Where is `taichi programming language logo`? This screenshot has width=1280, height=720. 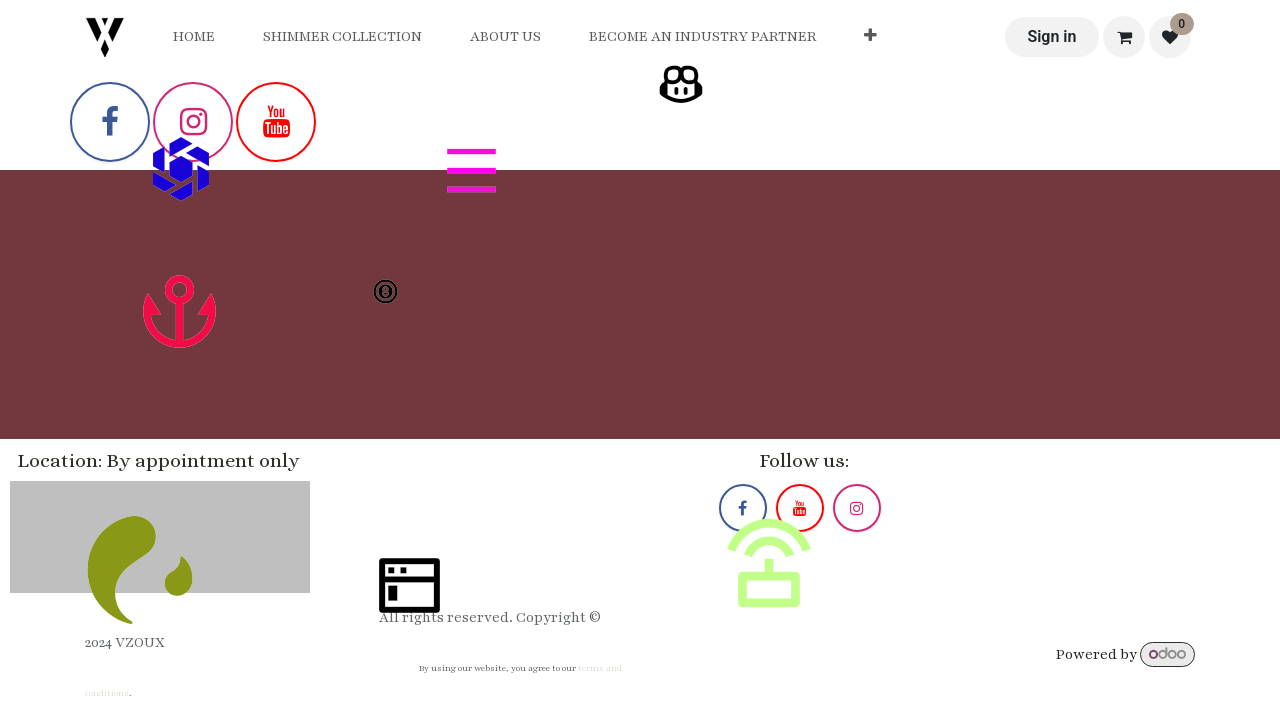
taichi programming language logo is located at coordinates (140, 570).